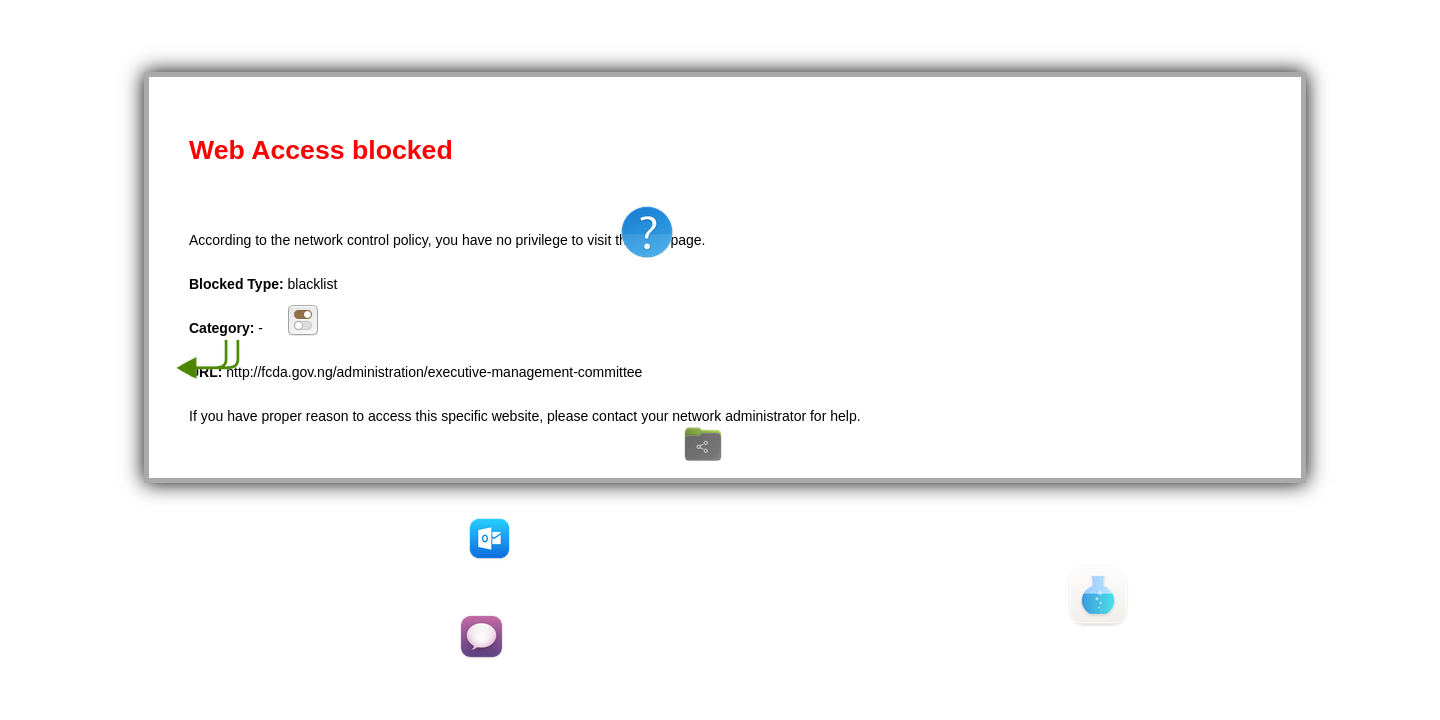 The width and height of the screenshot is (1440, 720). I want to click on open your public shared folder, so click(703, 444).